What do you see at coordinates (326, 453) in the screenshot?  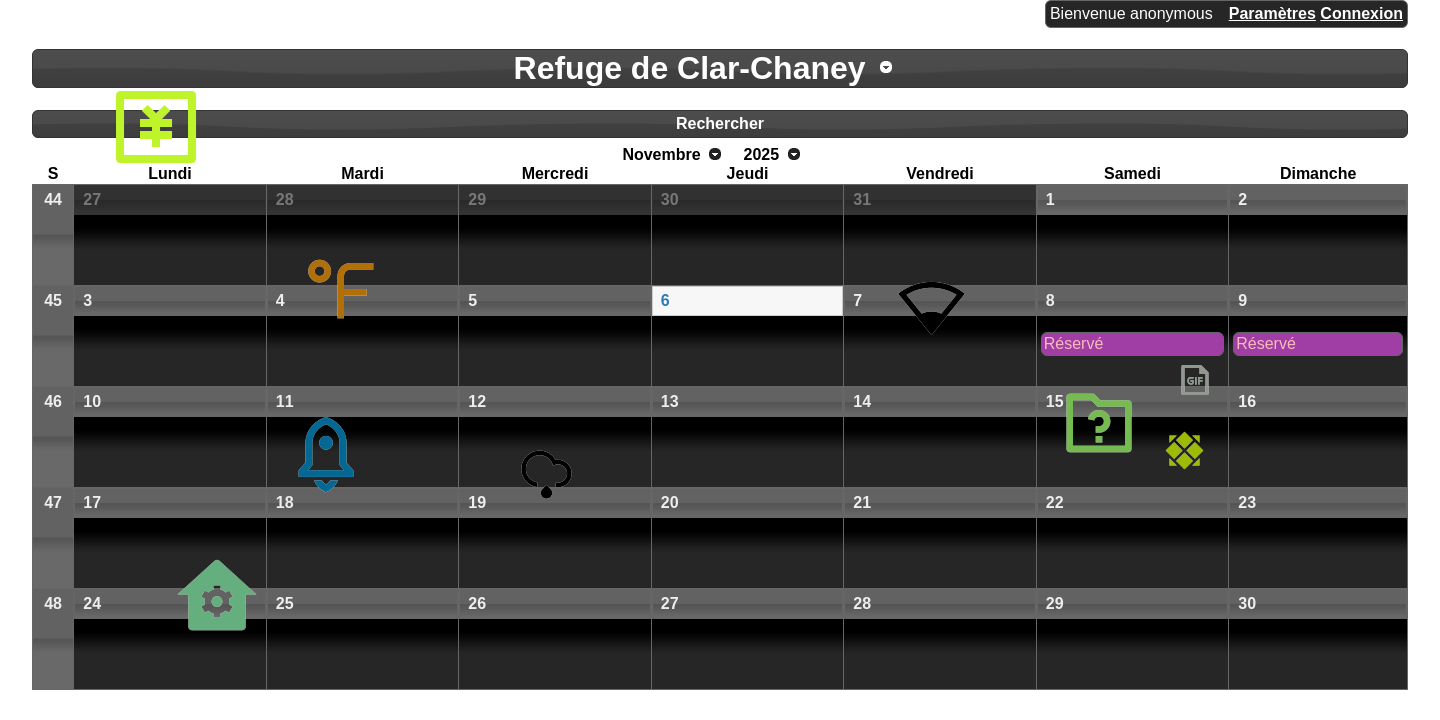 I see `launch or deploy an application` at bounding box center [326, 453].